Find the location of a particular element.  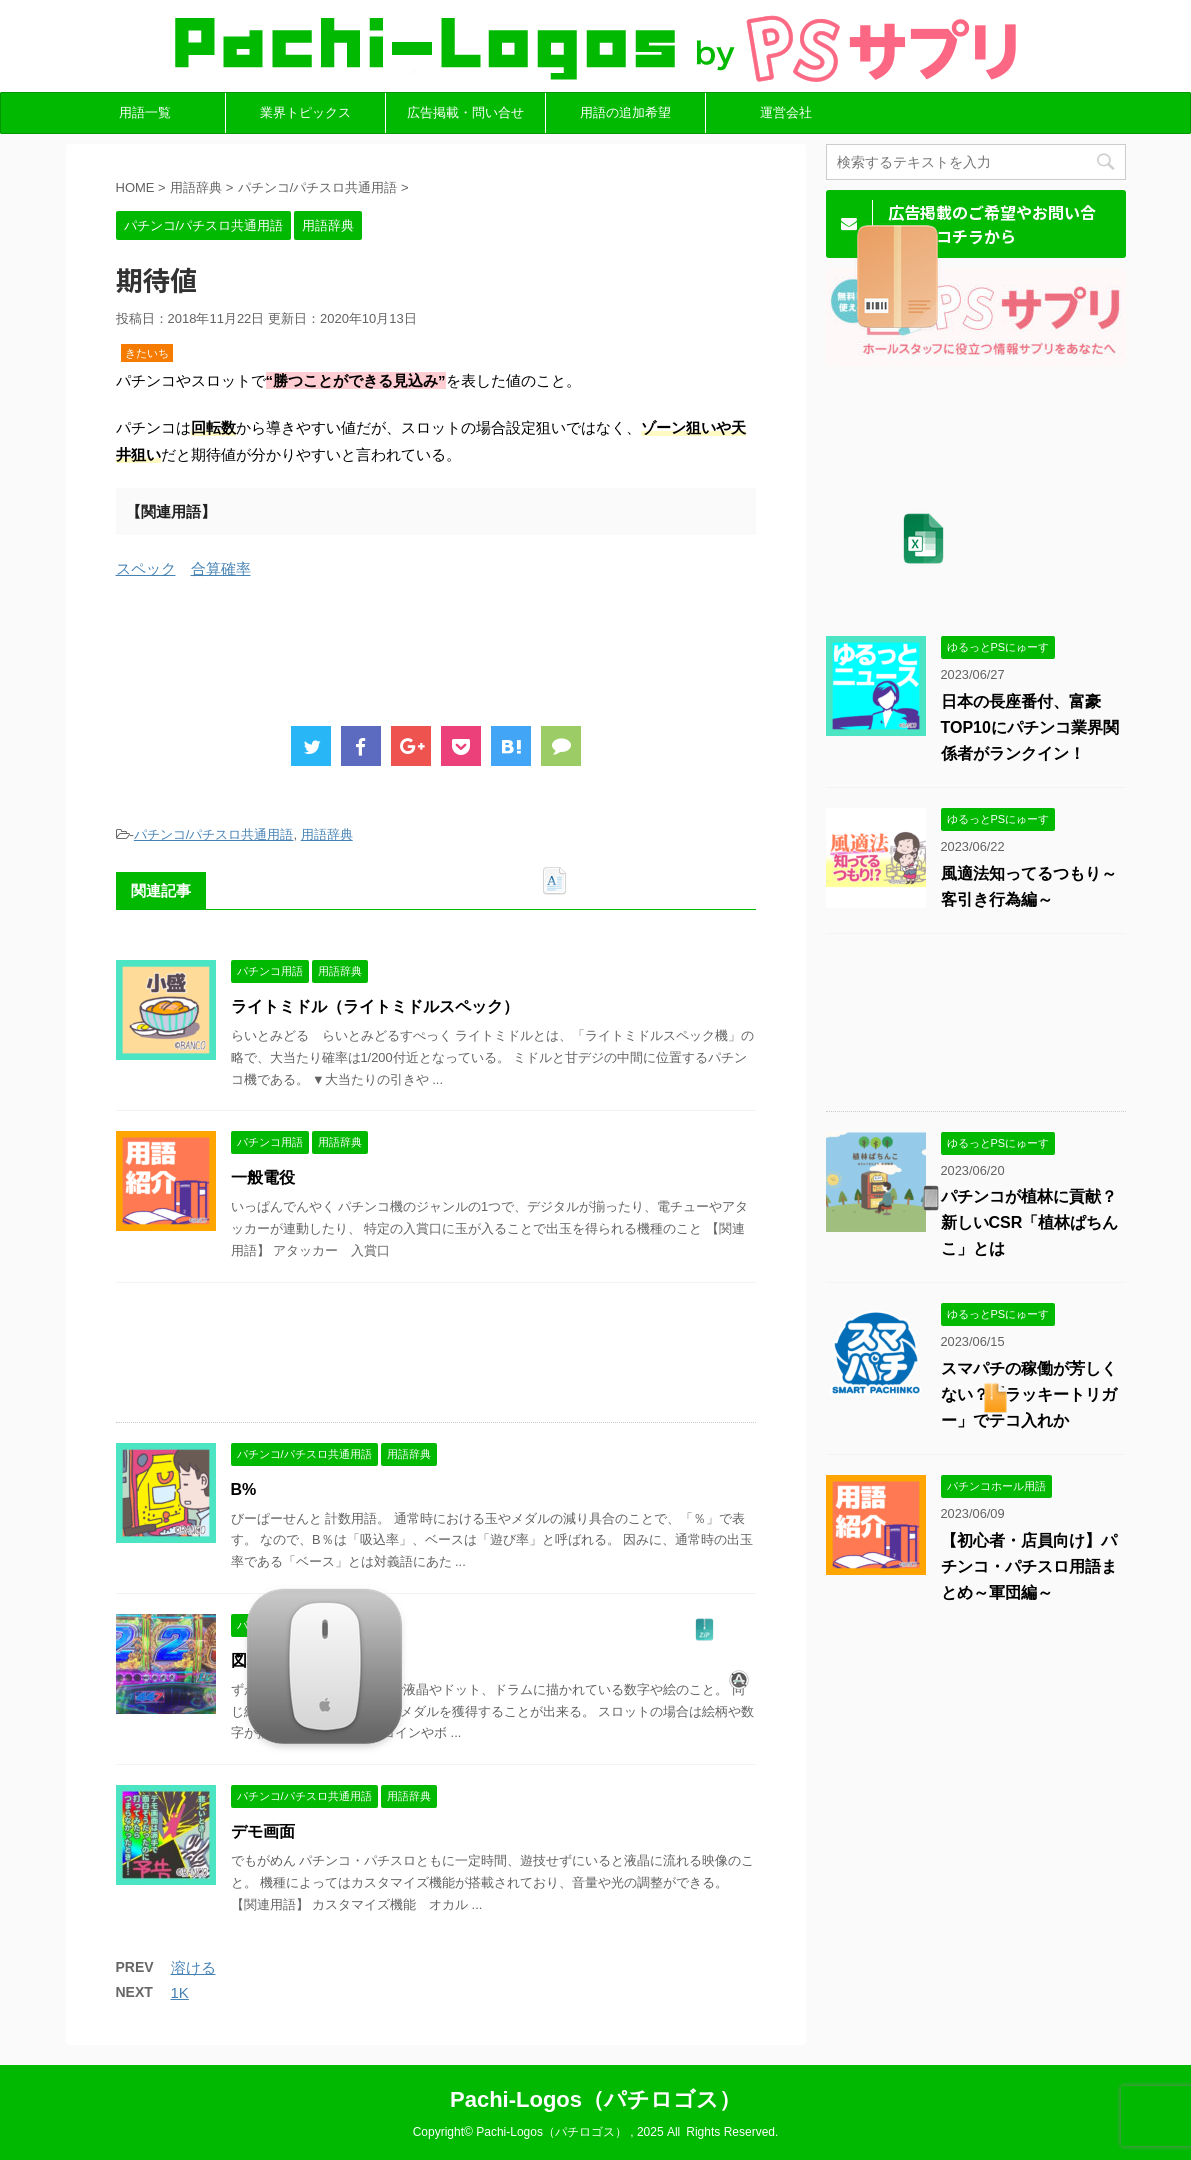

configure mouse settings is located at coordinates (324, 1666).